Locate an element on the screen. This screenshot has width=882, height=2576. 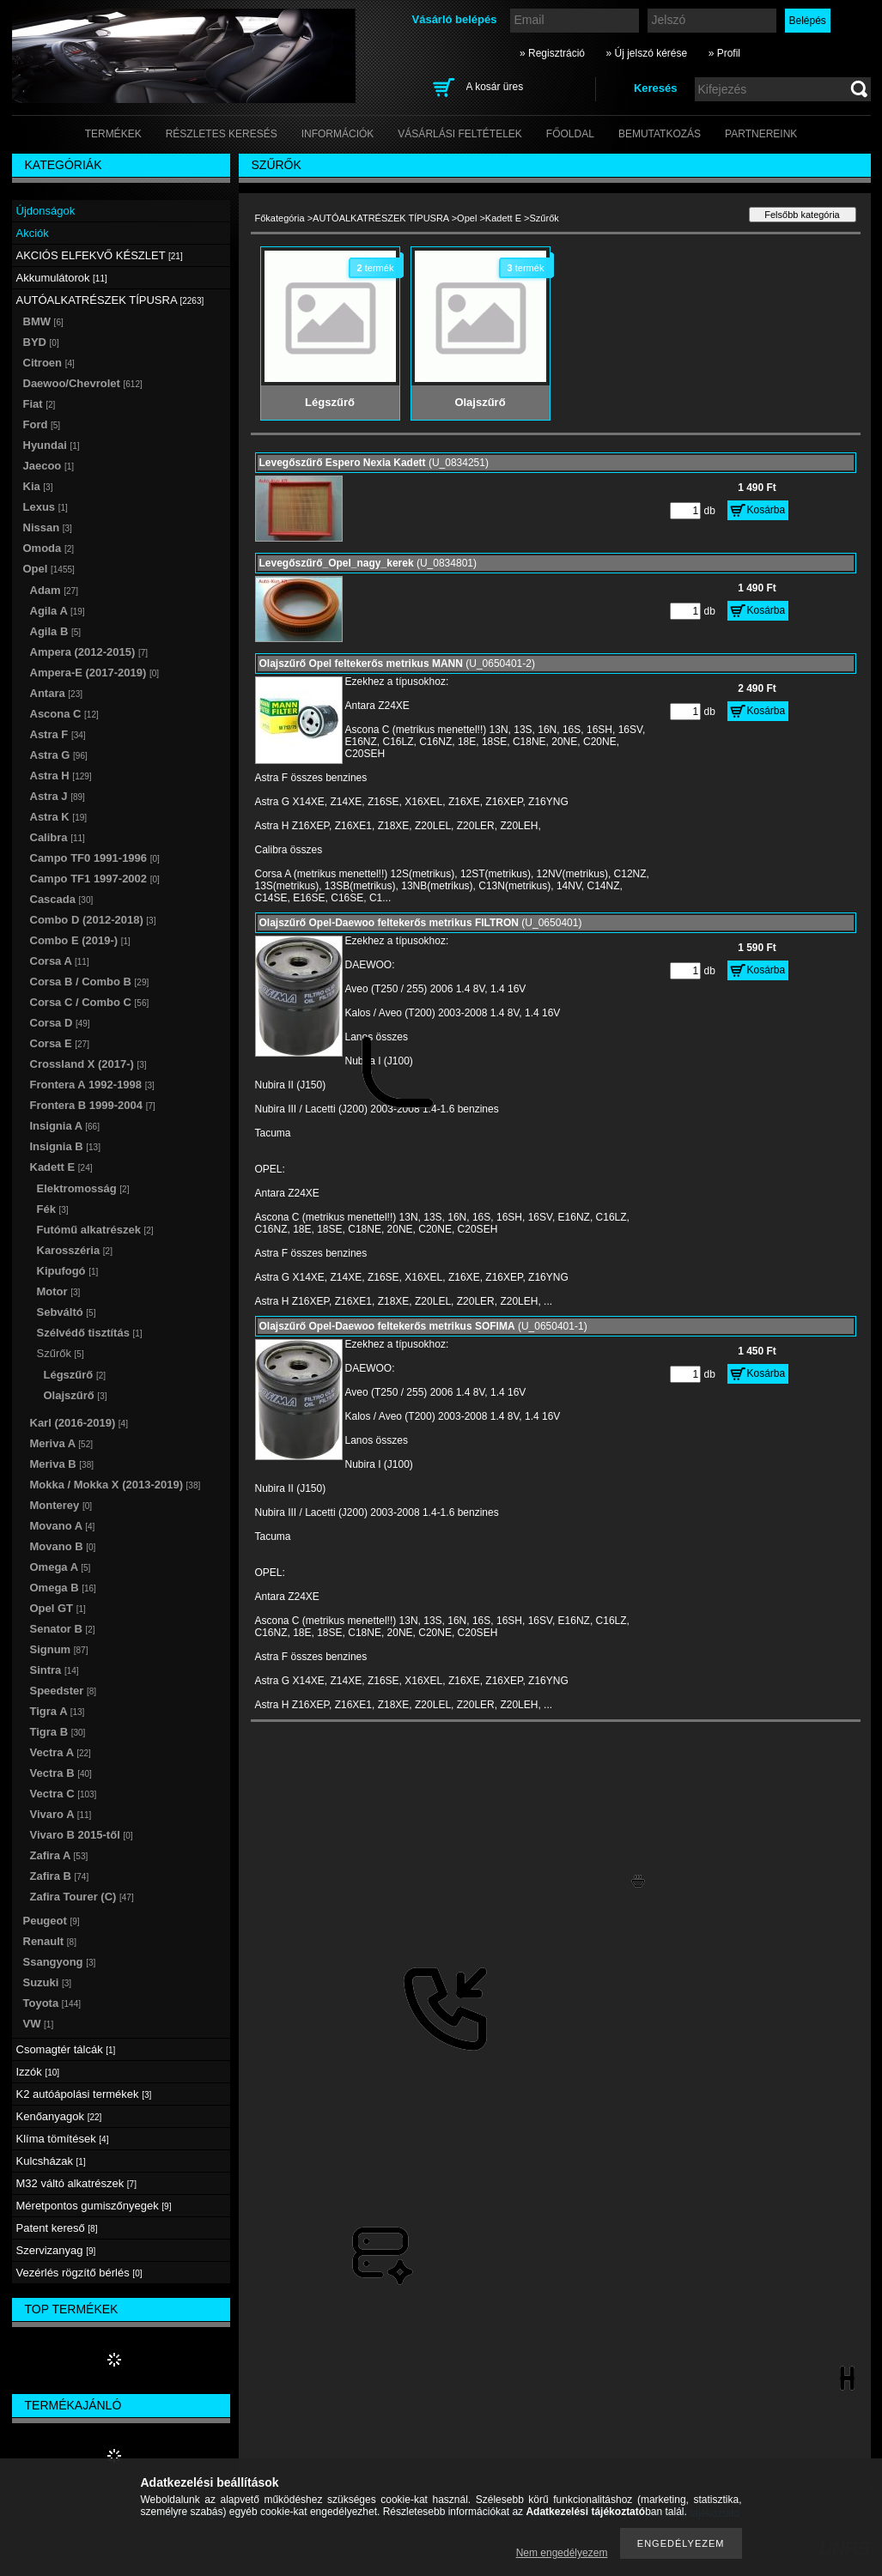
indicates heading or header formatting option is located at coordinates (847, 2378).